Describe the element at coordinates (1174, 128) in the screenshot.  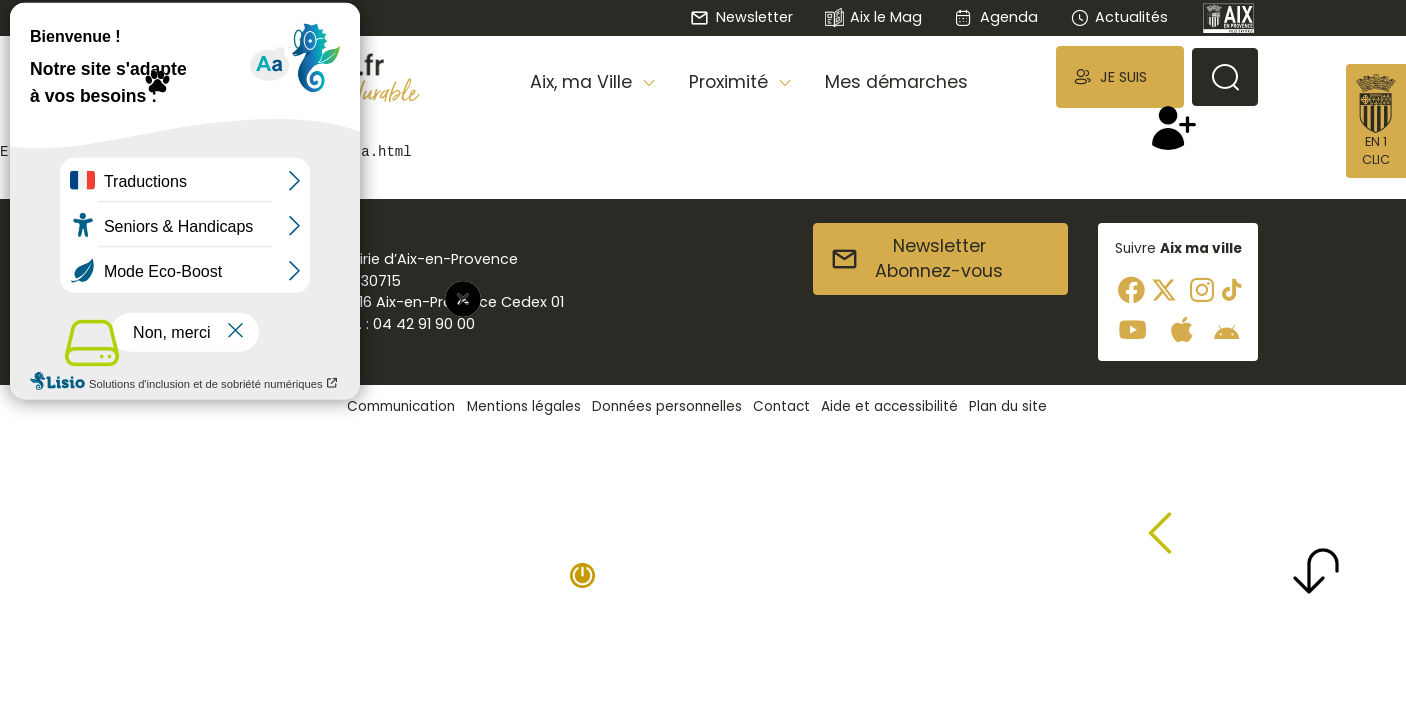
I see `add a new user or contact` at that location.